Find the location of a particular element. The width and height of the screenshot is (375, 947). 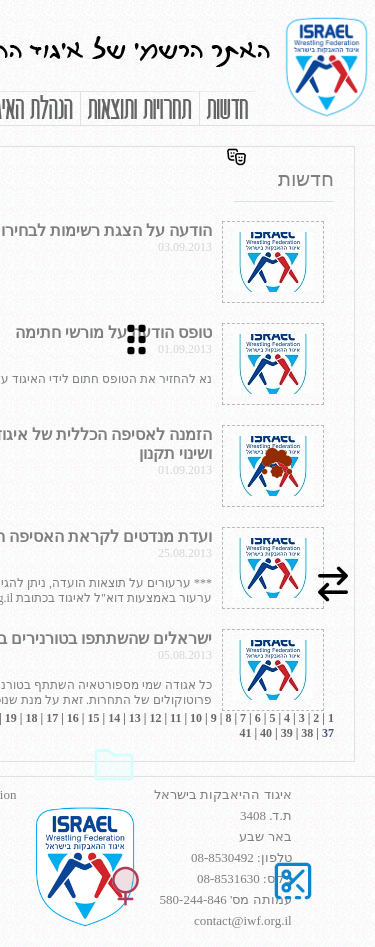

access theater or entertainment options is located at coordinates (236, 156).